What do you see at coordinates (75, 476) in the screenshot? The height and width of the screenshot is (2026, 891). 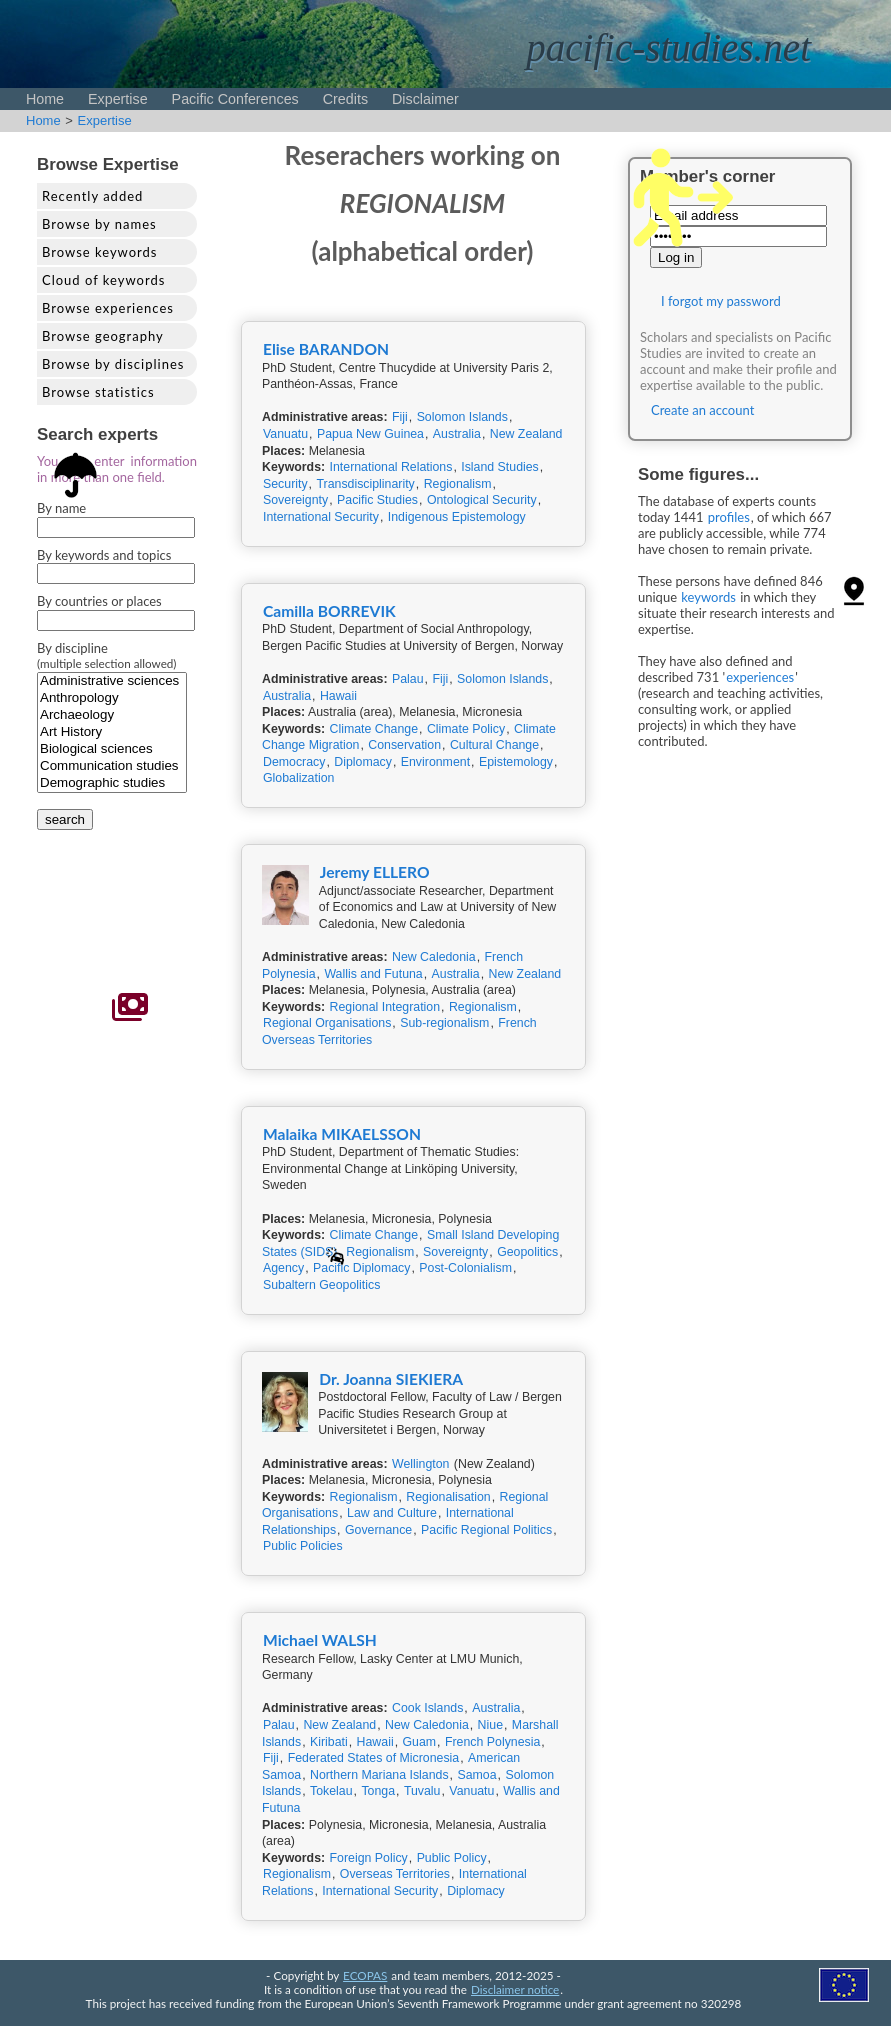 I see `view weather protection or rain forecast` at bounding box center [75, 476].